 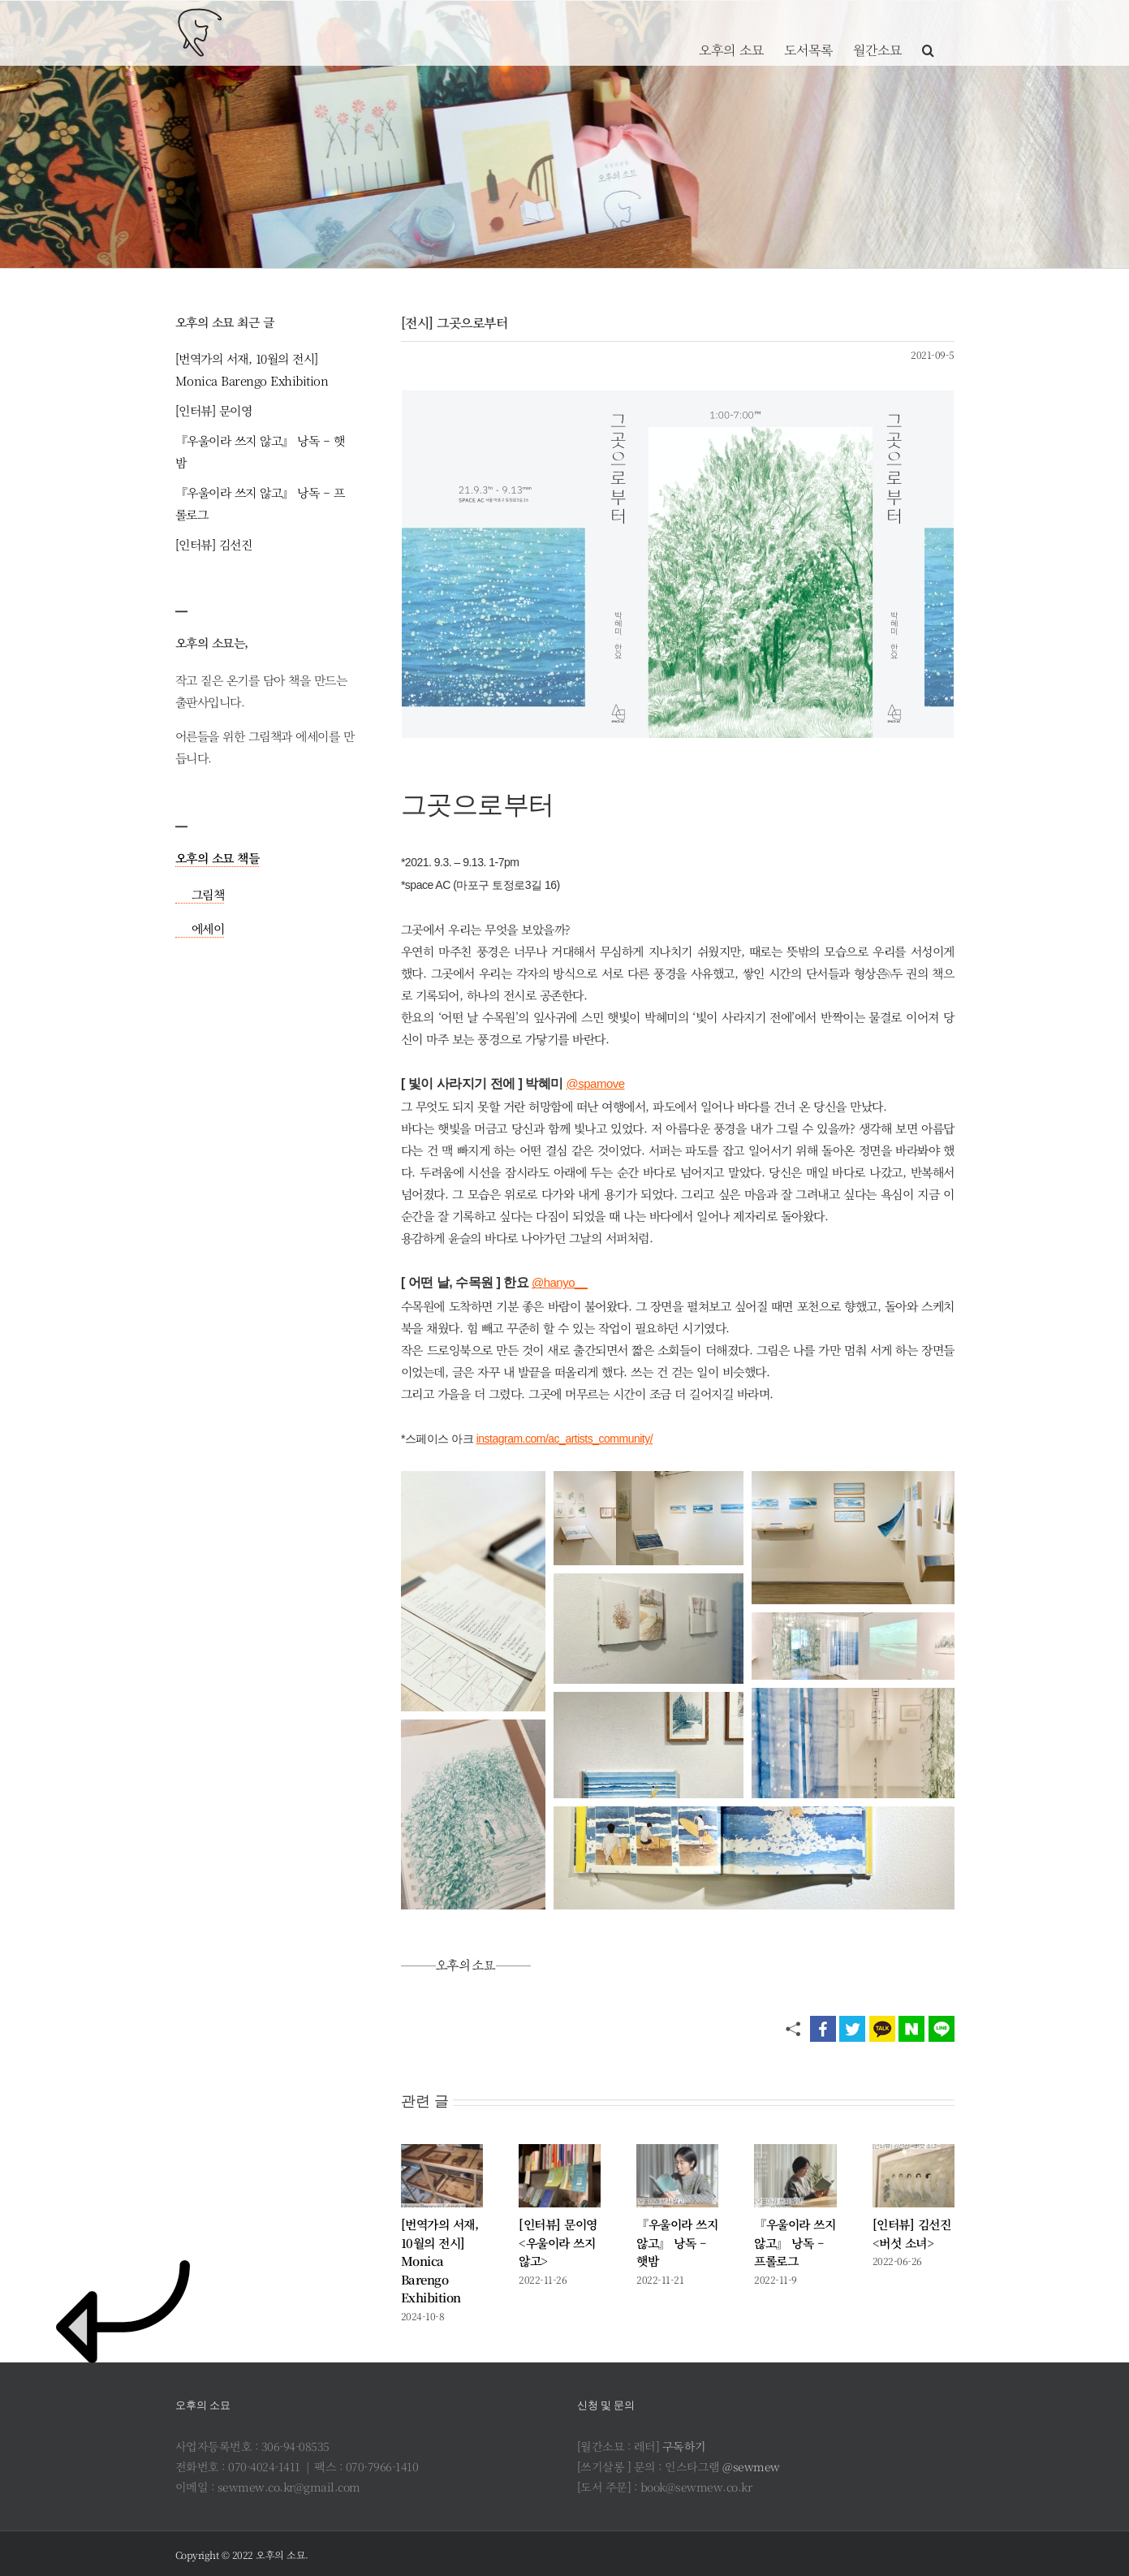 What do you see at coordinates (123, 2311) in the screenshot?
I see `reply to a message or comment` at bounding box center [123, 2311].